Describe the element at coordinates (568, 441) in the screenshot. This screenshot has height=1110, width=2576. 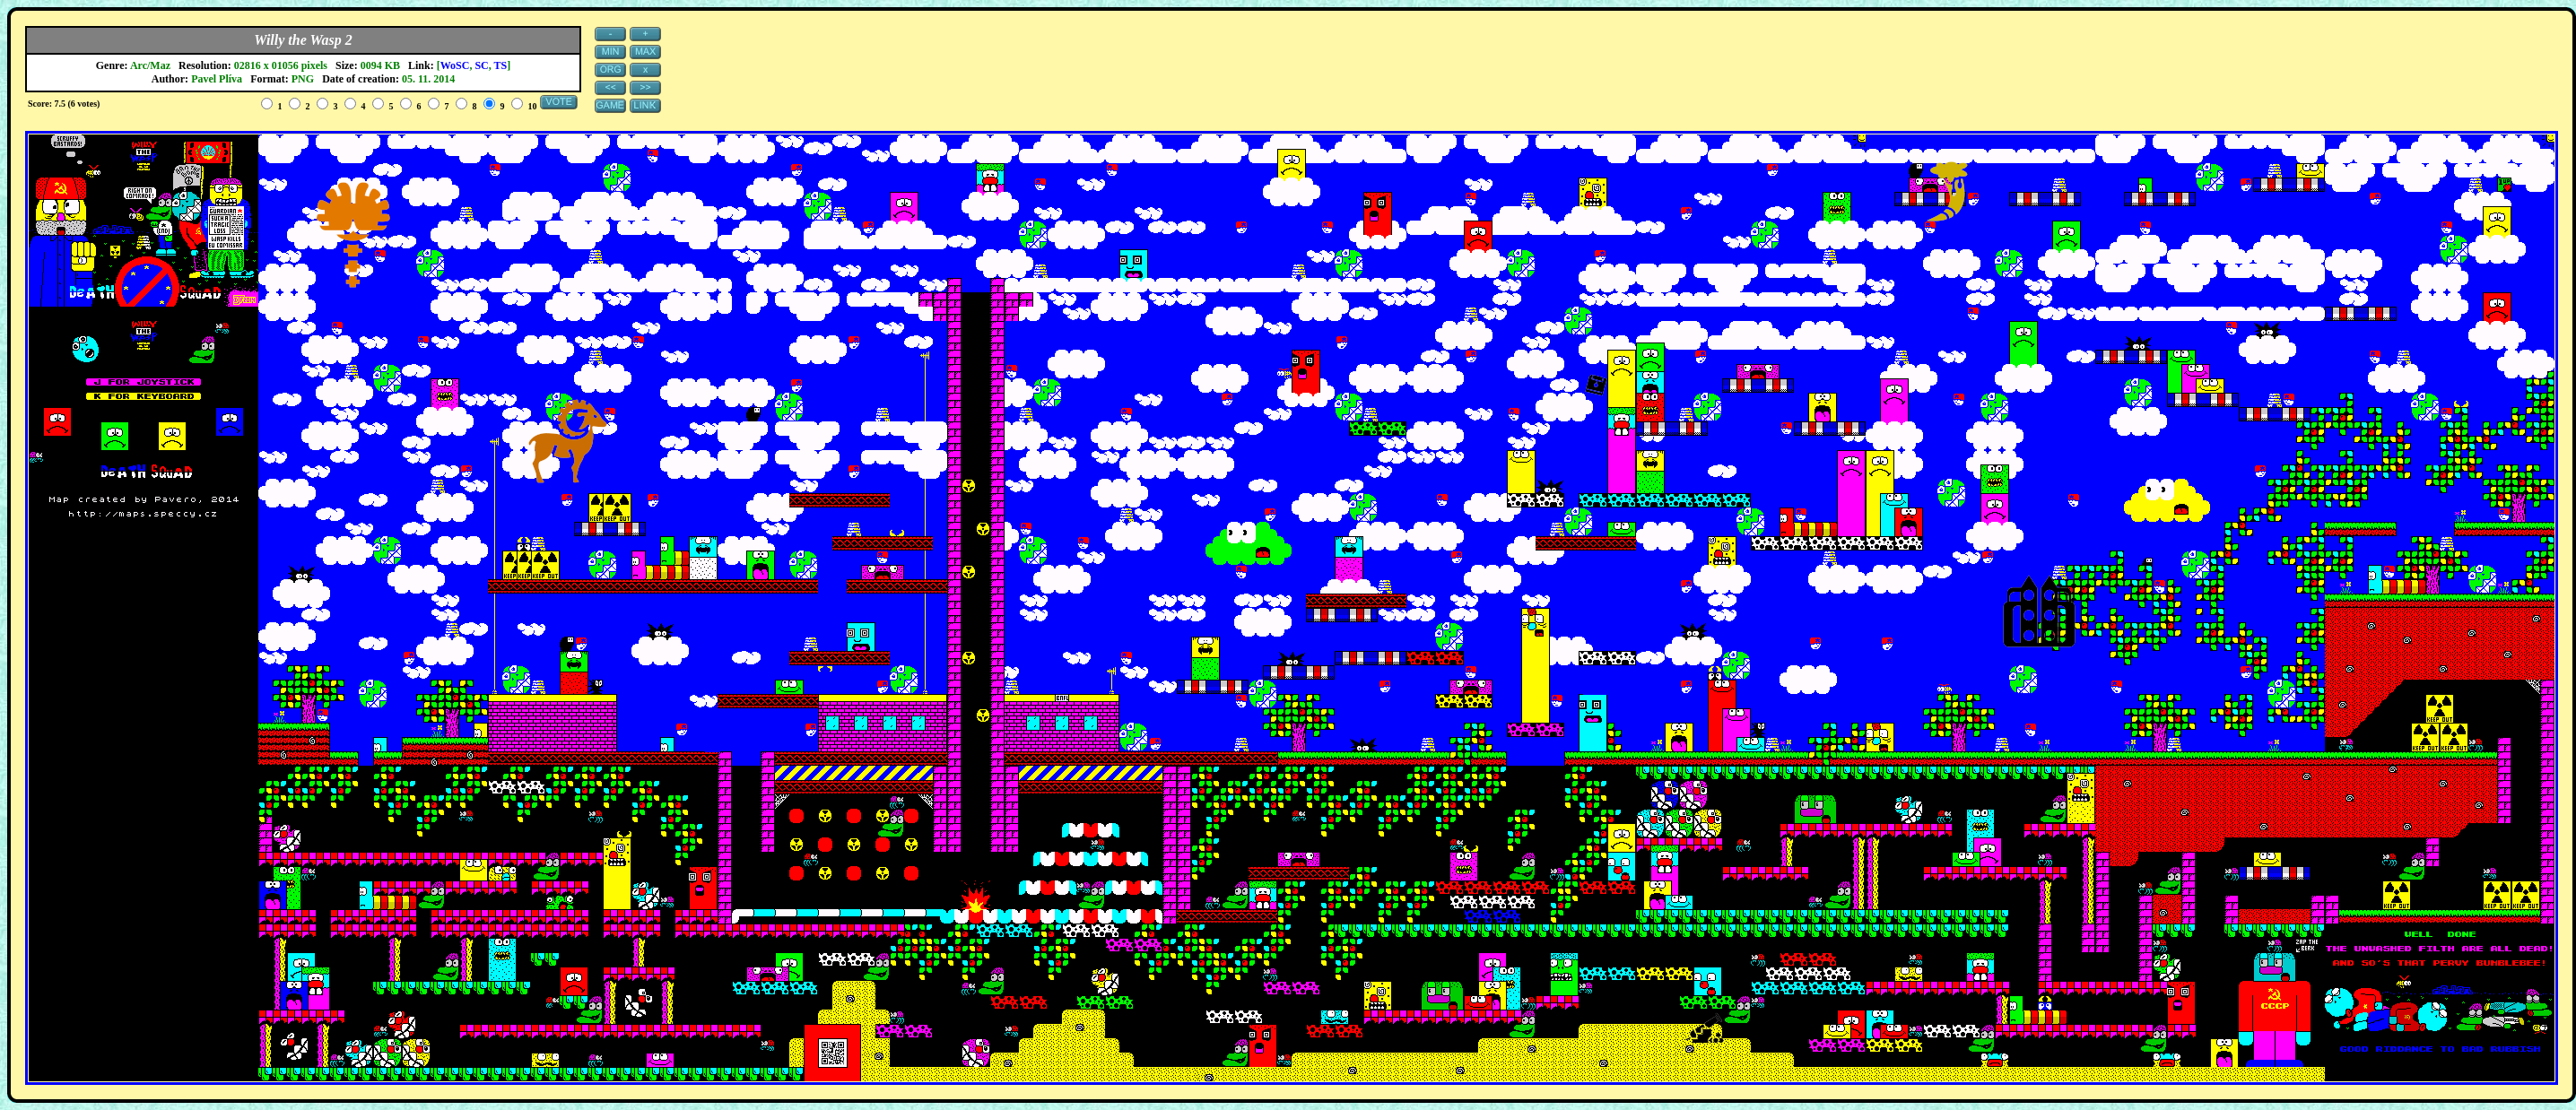
I see `represents the Aries zodiac sign` at that location.